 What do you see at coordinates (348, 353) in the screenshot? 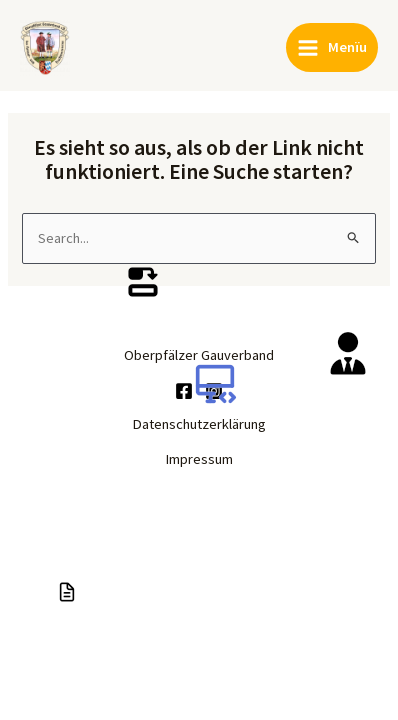
I see `view professional or business profile` at bounding box center [348, 353].